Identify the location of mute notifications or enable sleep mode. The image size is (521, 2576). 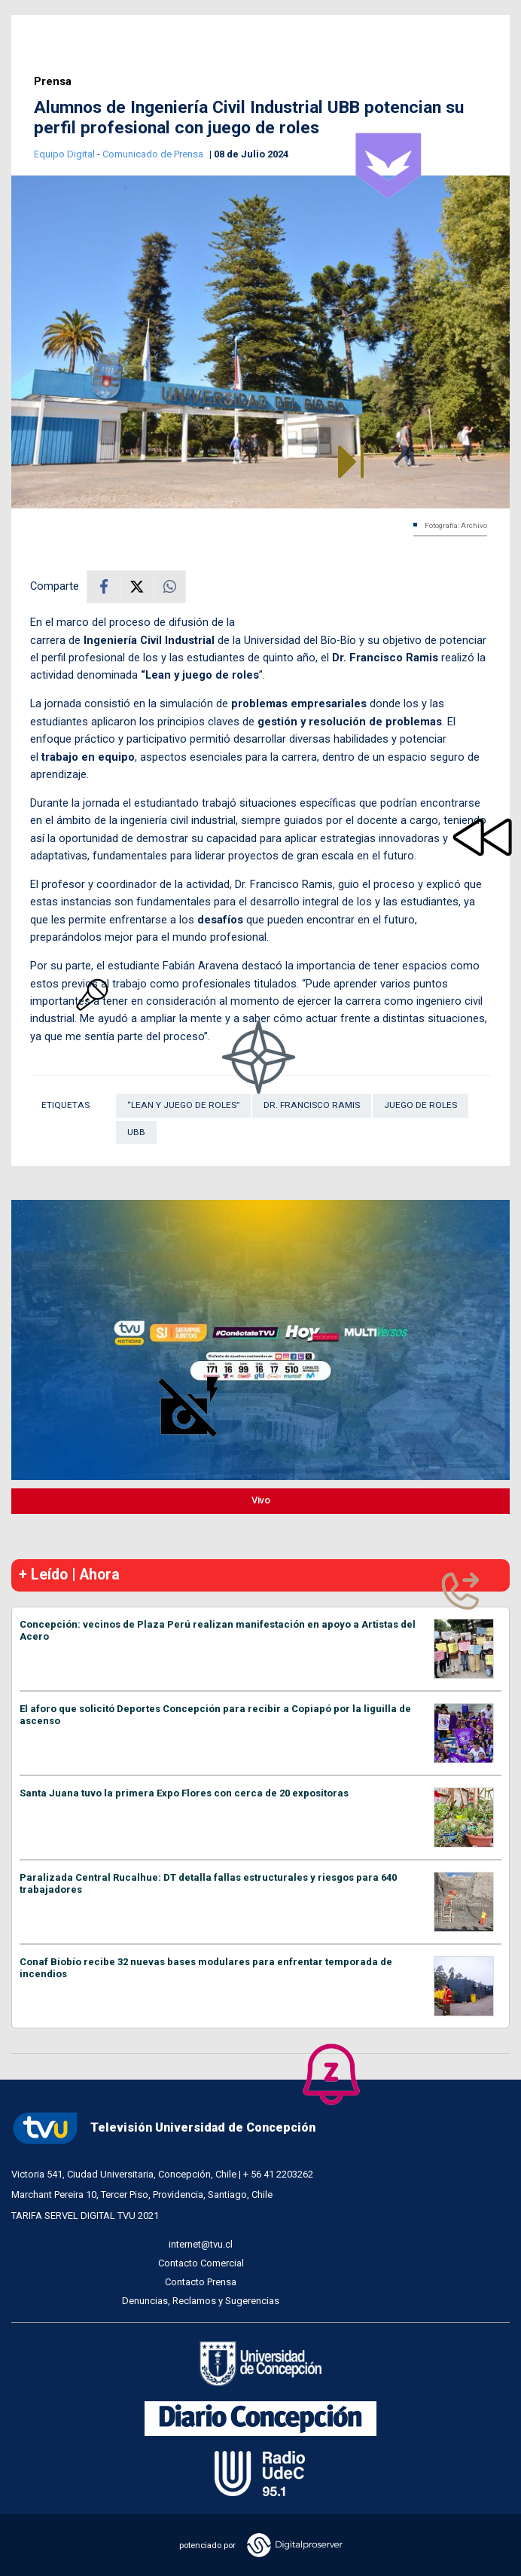
(331, 2074).